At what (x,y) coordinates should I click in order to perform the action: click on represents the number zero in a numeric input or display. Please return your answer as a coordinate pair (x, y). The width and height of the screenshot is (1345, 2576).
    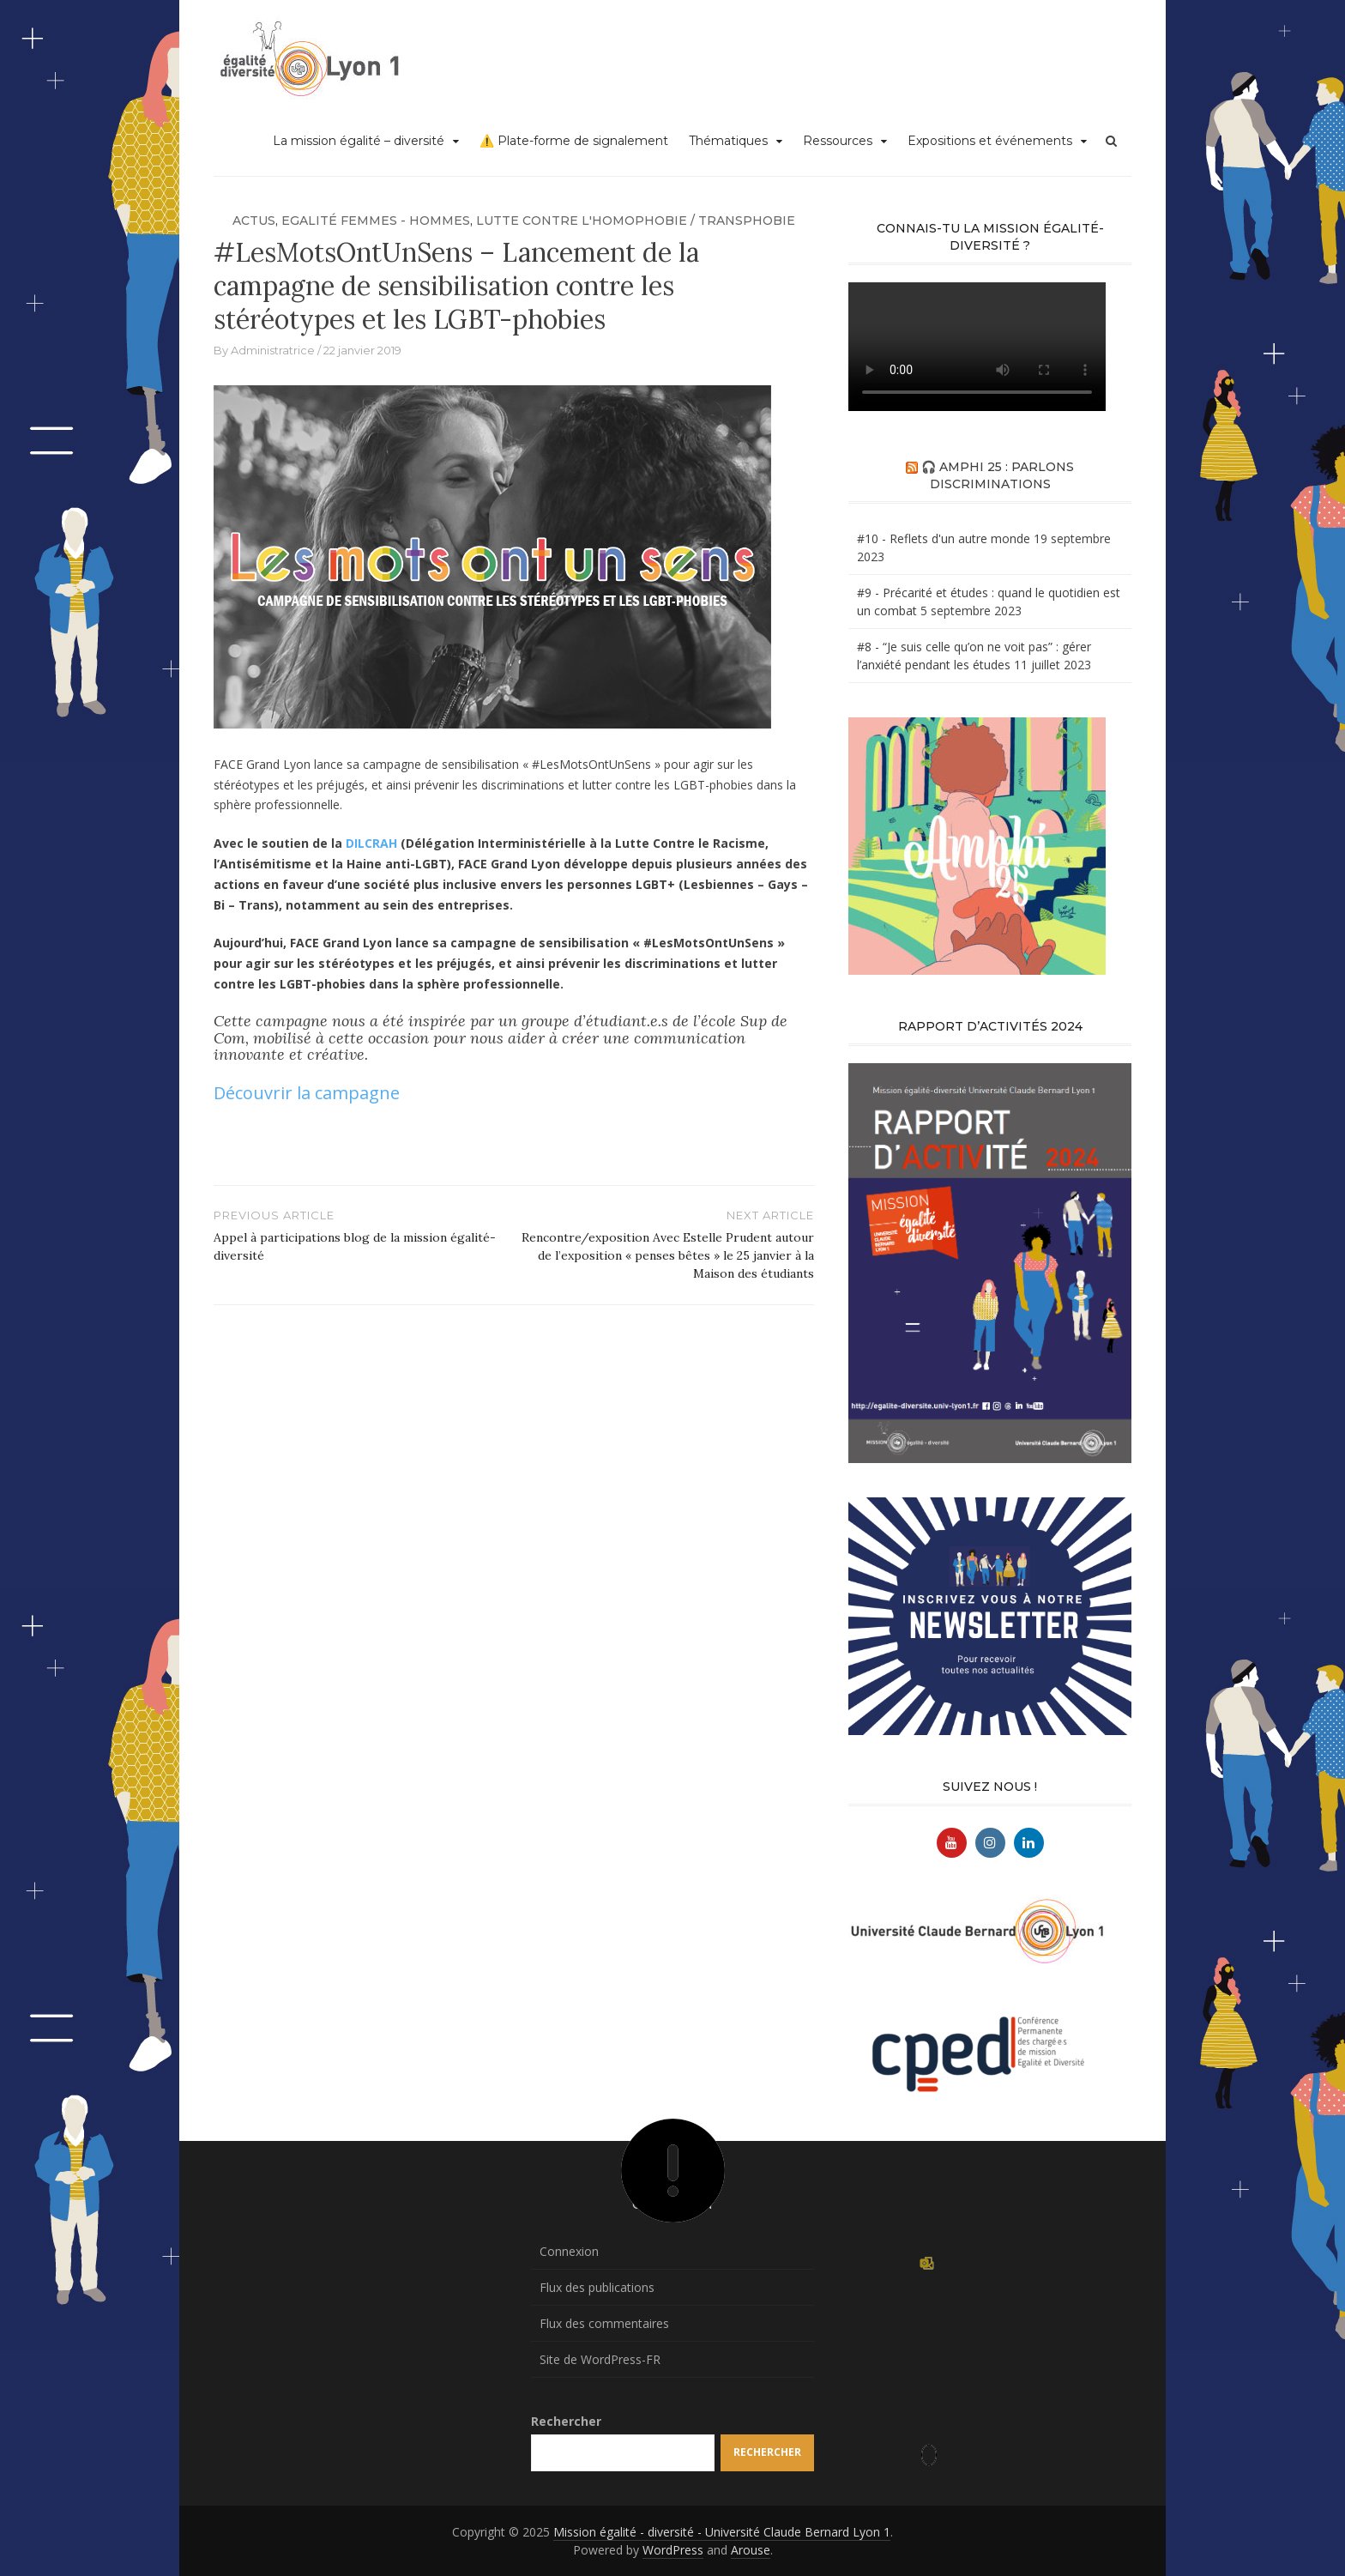
    Looking at the image, I should click on (929, 2455).